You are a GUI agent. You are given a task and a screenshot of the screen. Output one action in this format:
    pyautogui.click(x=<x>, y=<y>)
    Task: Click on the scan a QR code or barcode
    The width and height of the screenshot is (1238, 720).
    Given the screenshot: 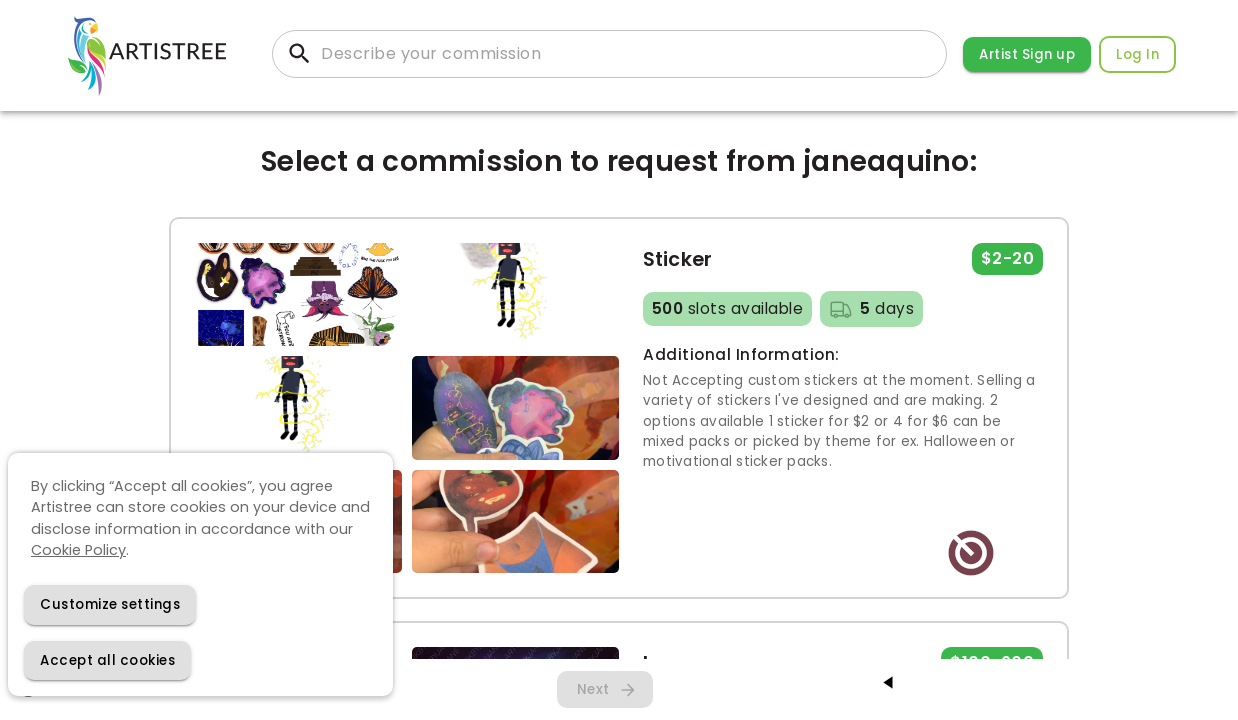 What is the action you would take?
    pyautogui.click(x=971, y=553)
    